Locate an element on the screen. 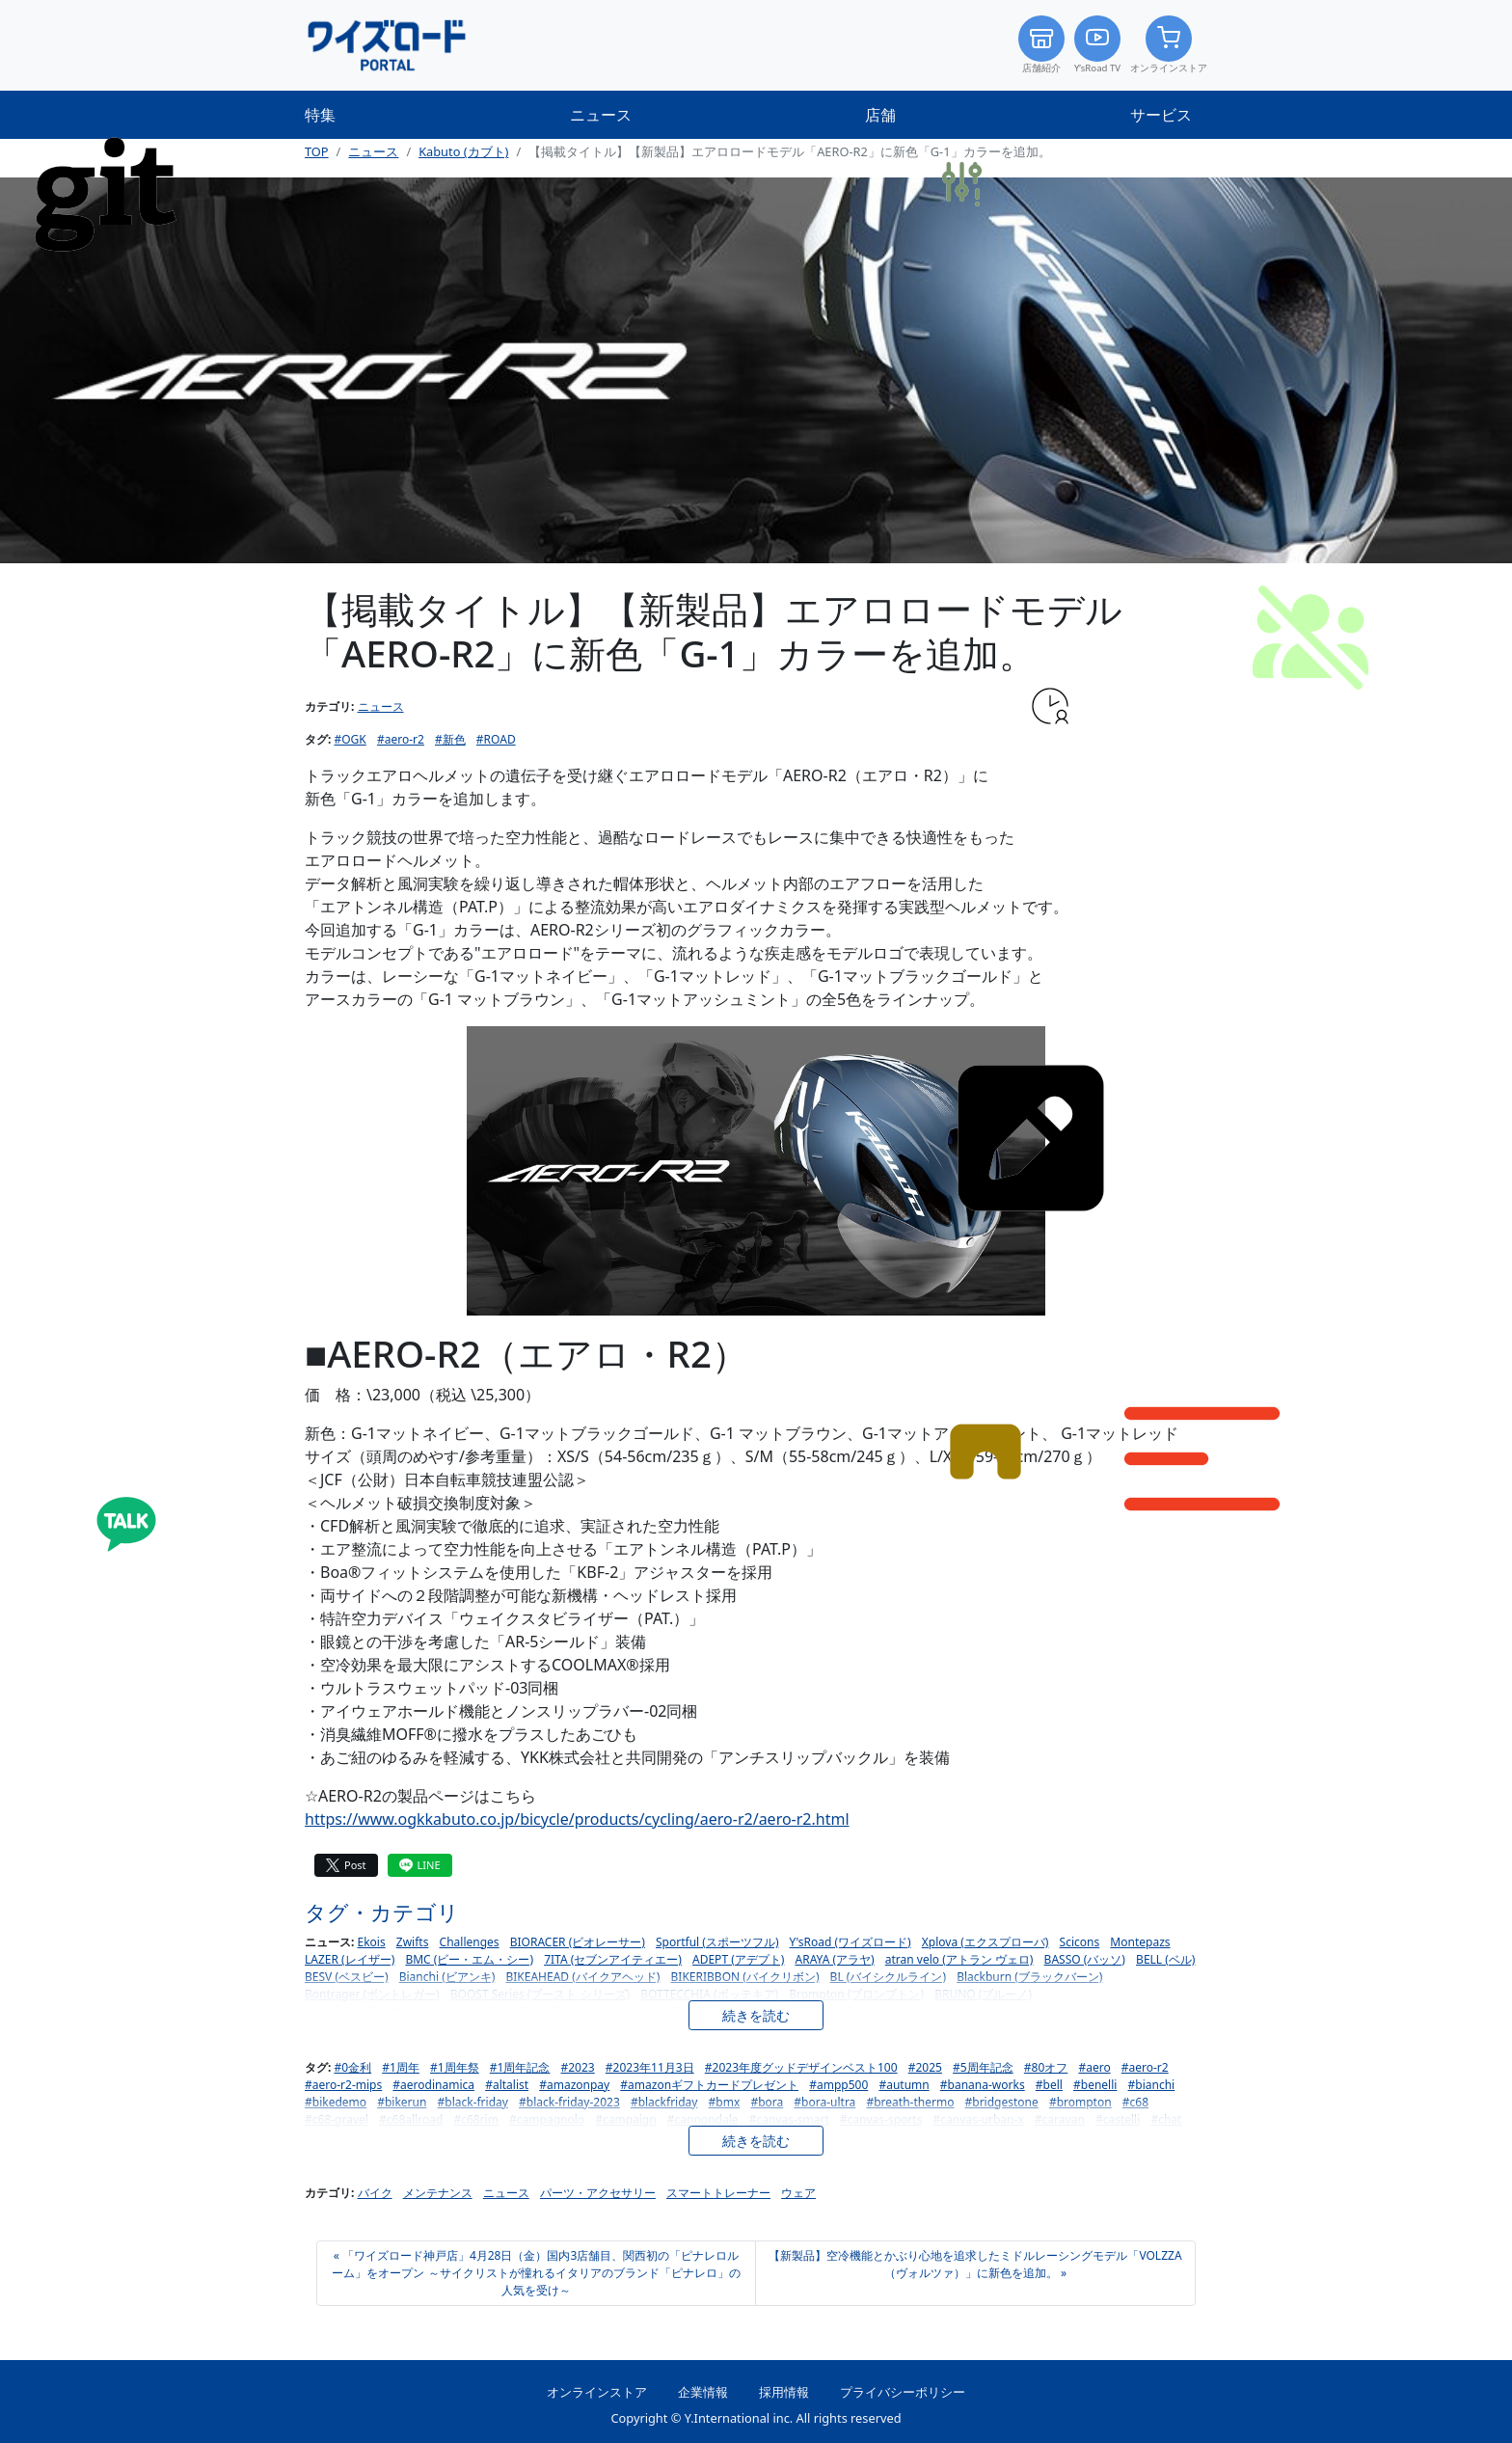 The width and height of the screenshot is (1512, 2443). open navigation menu is located at coordinates (1202, 1458).